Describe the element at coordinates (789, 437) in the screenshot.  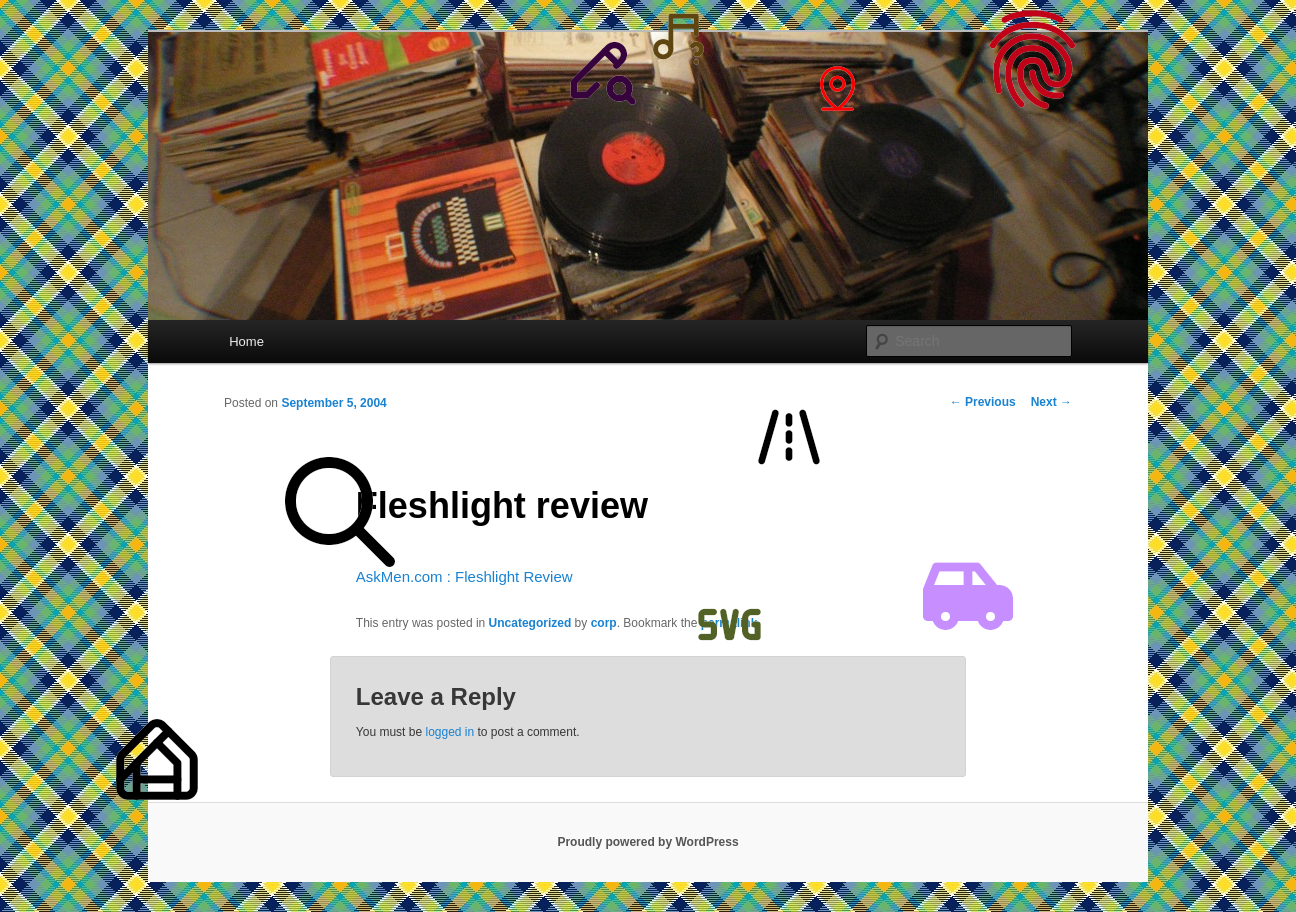
I see `view directions or navigation` at that location.